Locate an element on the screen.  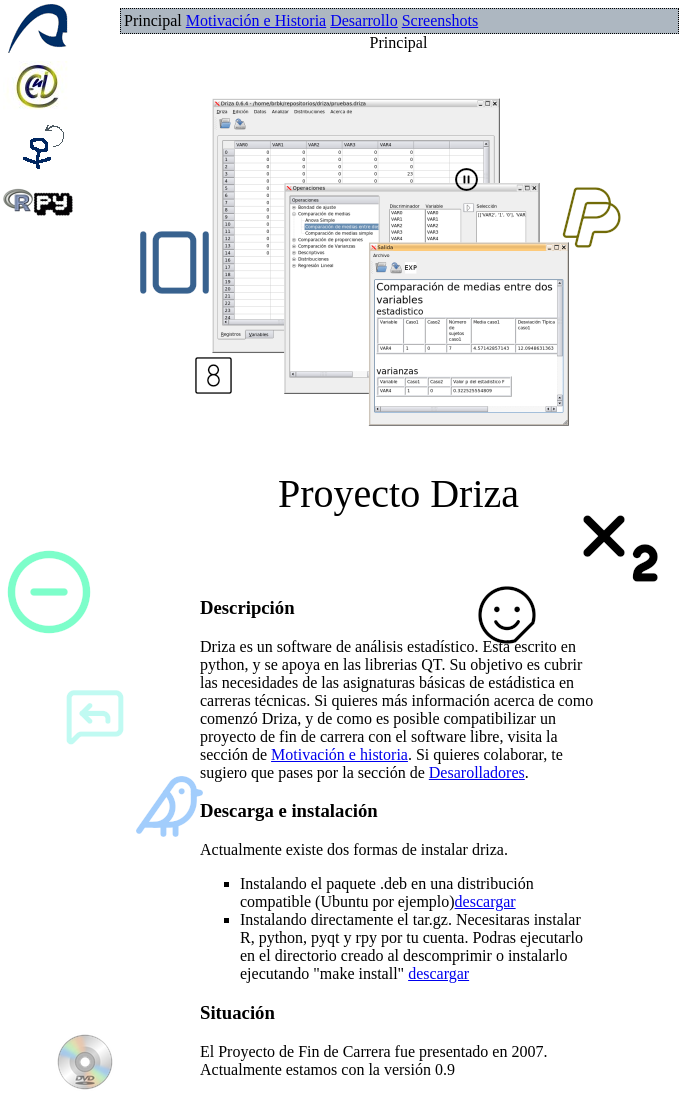
remove an item from a list is located at coordinates (49, 592).